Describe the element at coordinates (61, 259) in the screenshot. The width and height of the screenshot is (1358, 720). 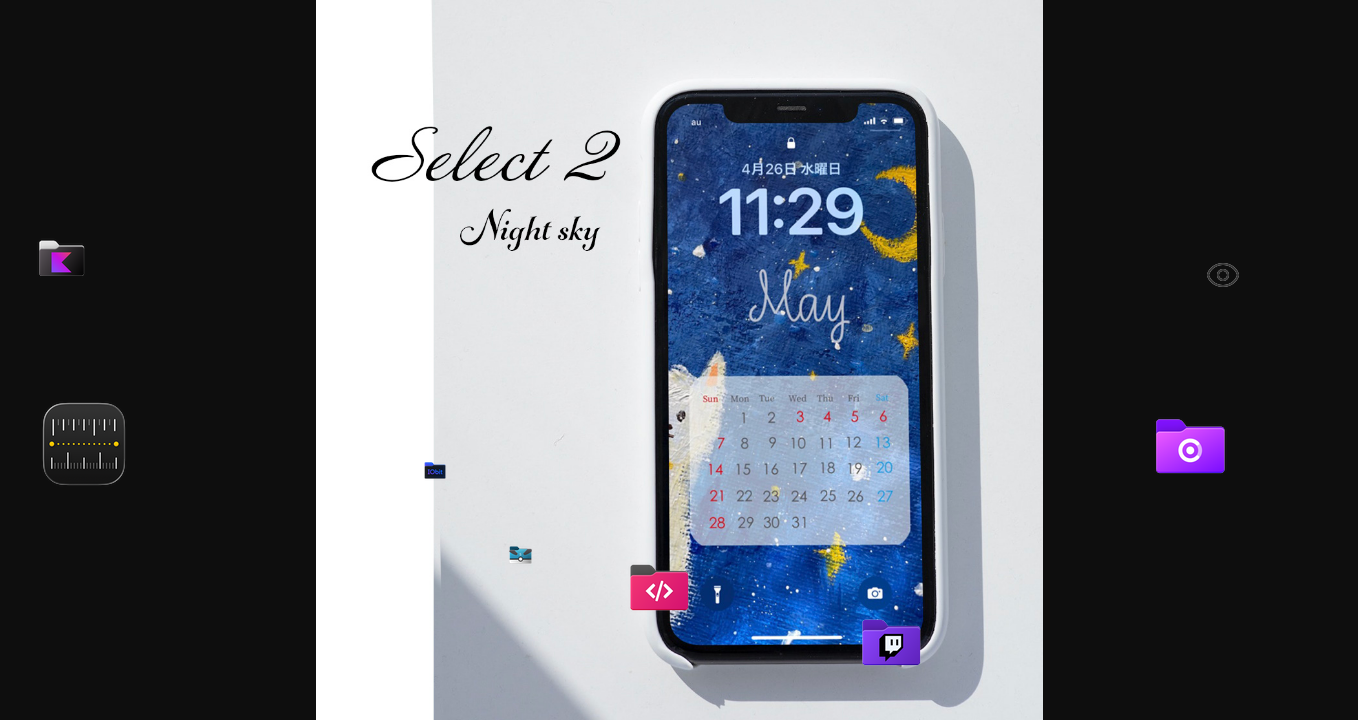
I see `open kotlin project folder` at that location.